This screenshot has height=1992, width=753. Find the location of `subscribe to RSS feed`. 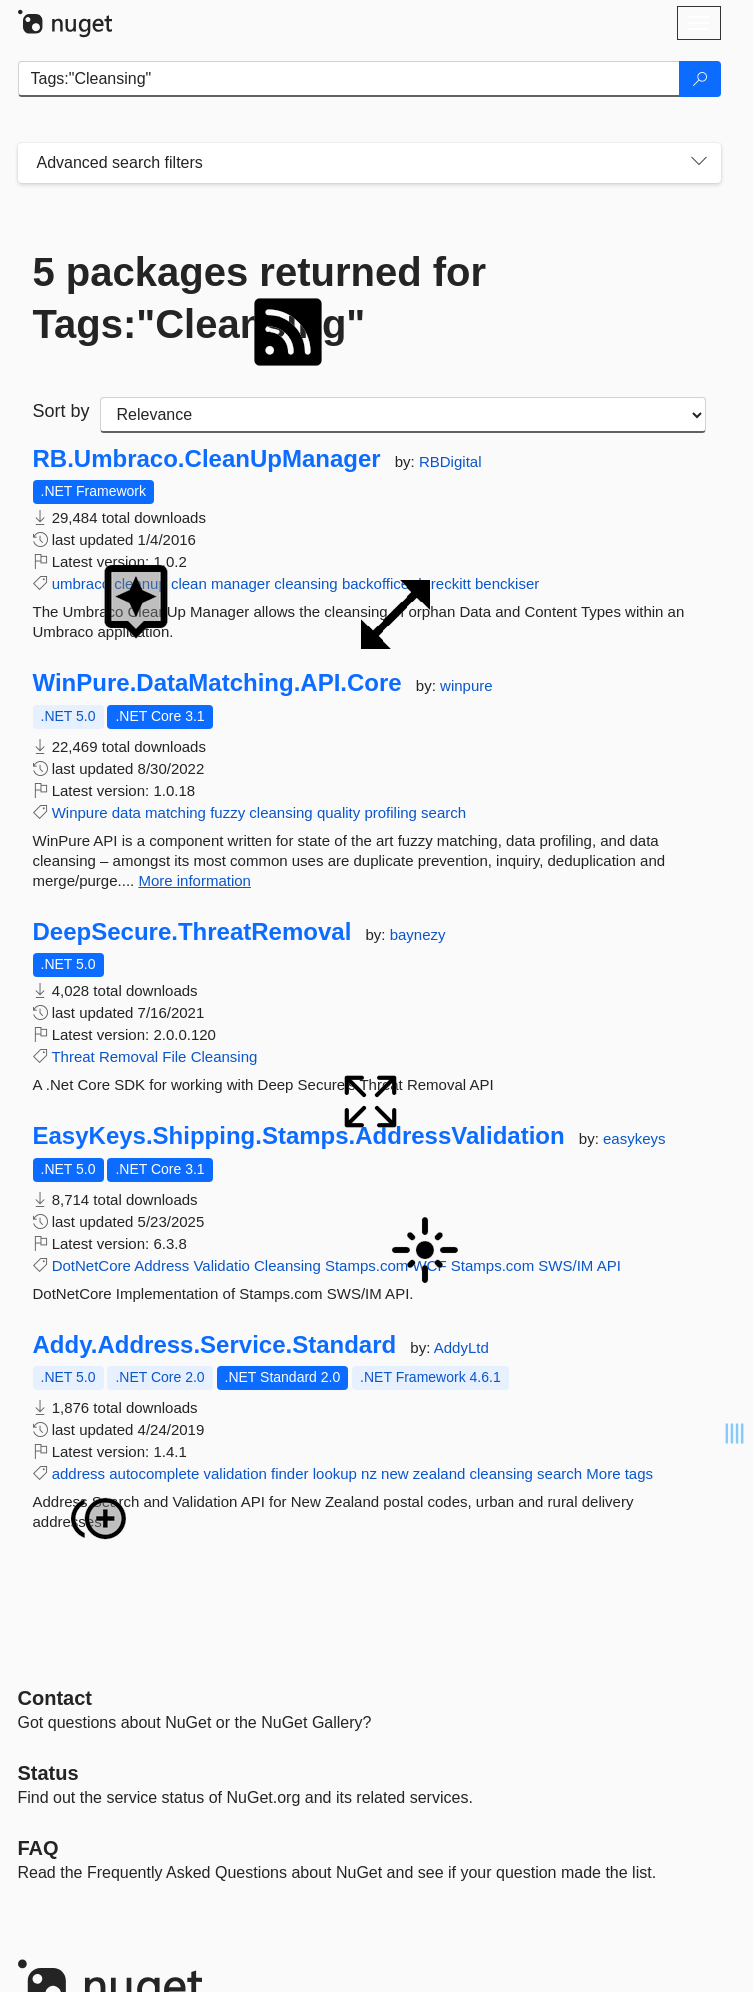

subscribe to RSS feed is located at coordinates (288, 332).